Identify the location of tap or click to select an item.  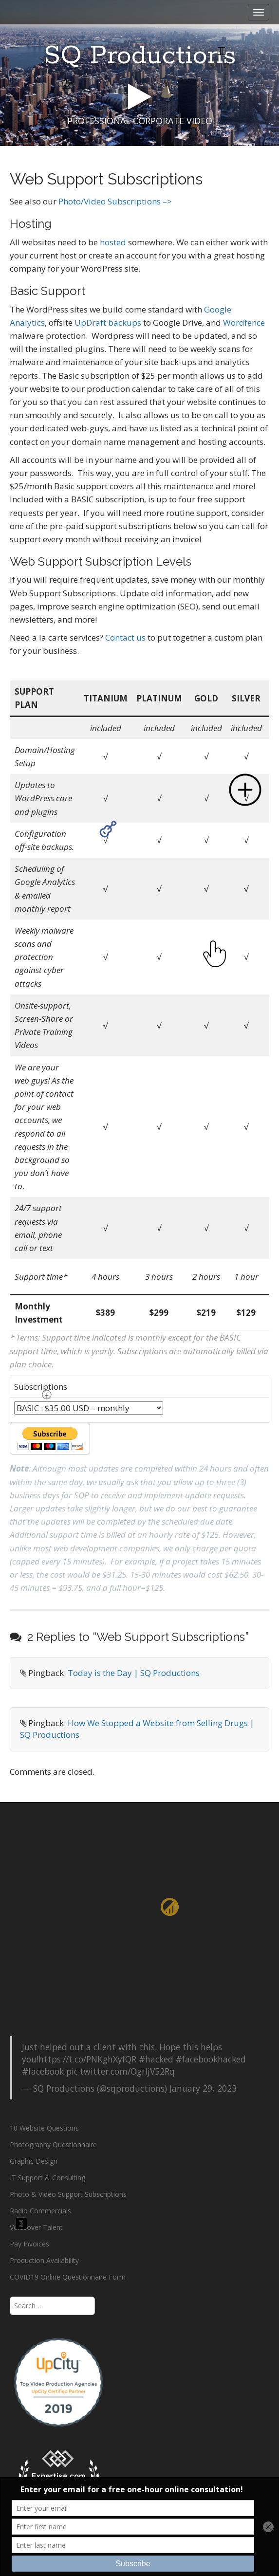
(214, 954).